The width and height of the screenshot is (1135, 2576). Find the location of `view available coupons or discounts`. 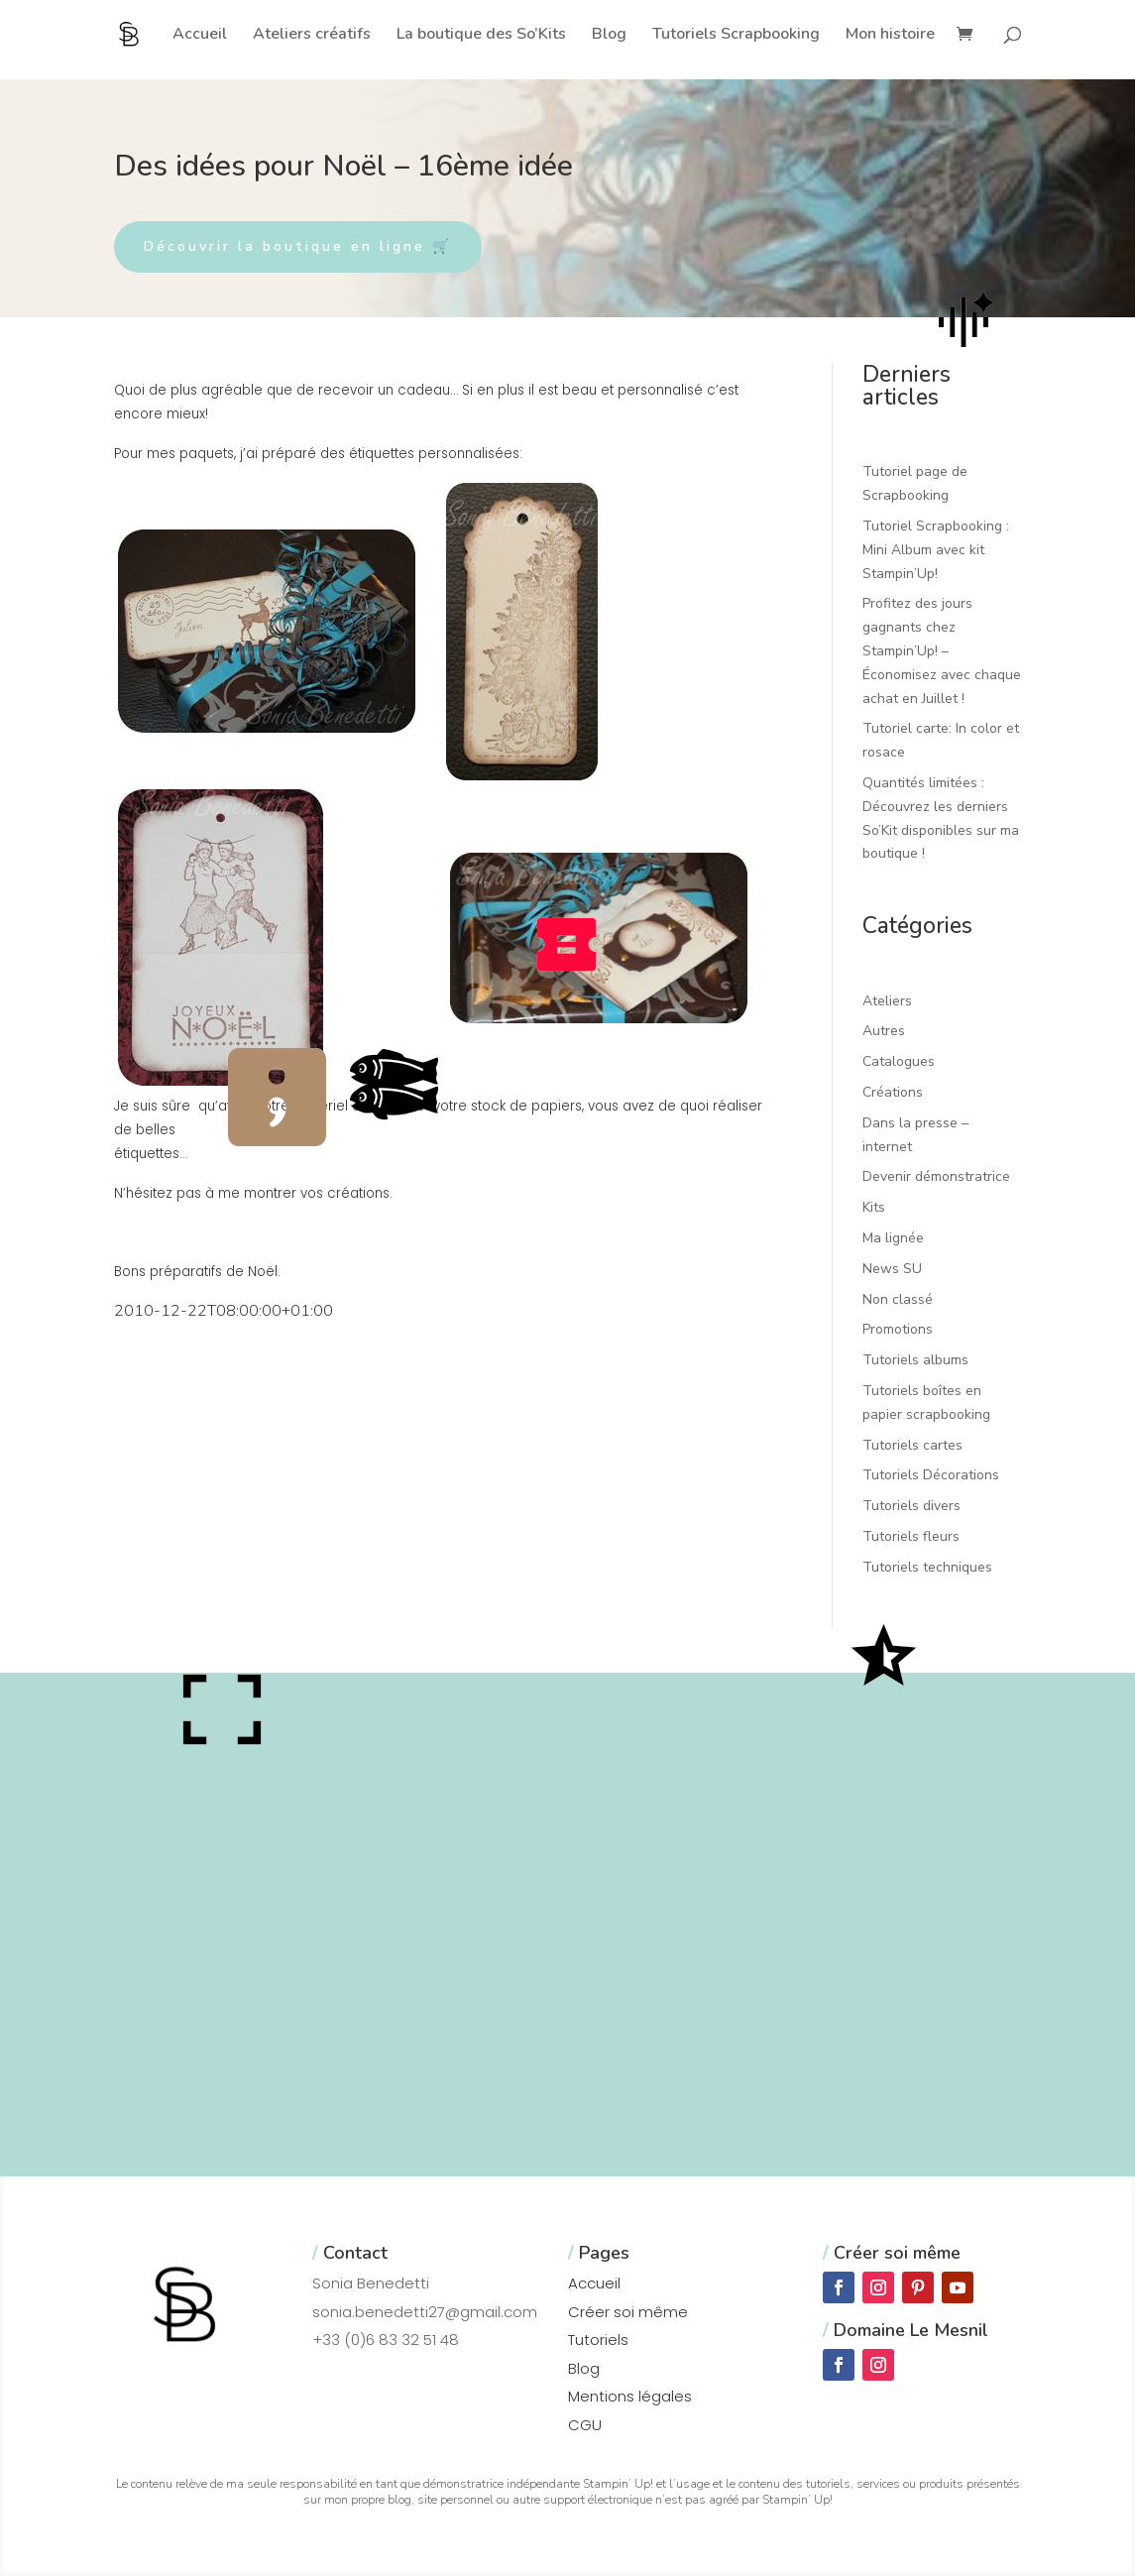

view available coupons or discounts is located at coordinates (566, 944).